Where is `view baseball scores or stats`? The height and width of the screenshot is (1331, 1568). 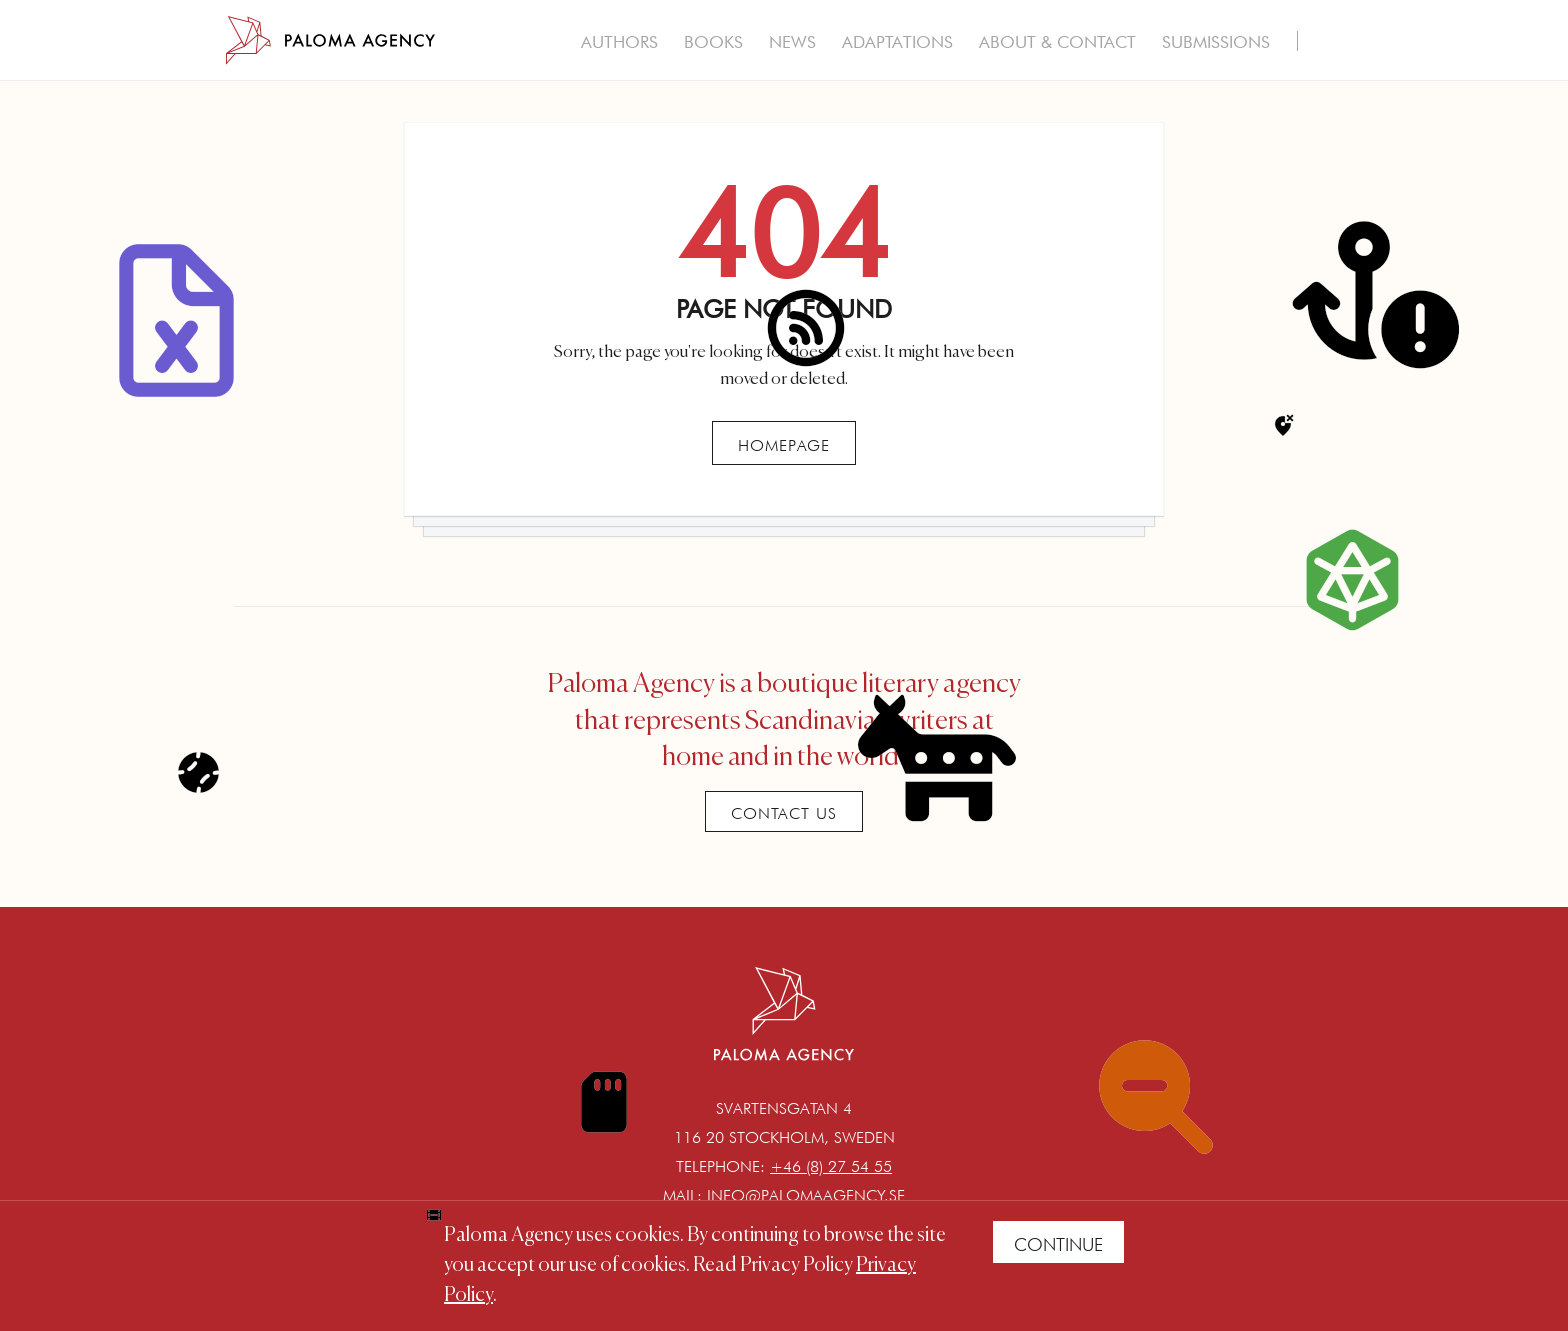 view baseball scores or stats is located at coordinates (198, 772).